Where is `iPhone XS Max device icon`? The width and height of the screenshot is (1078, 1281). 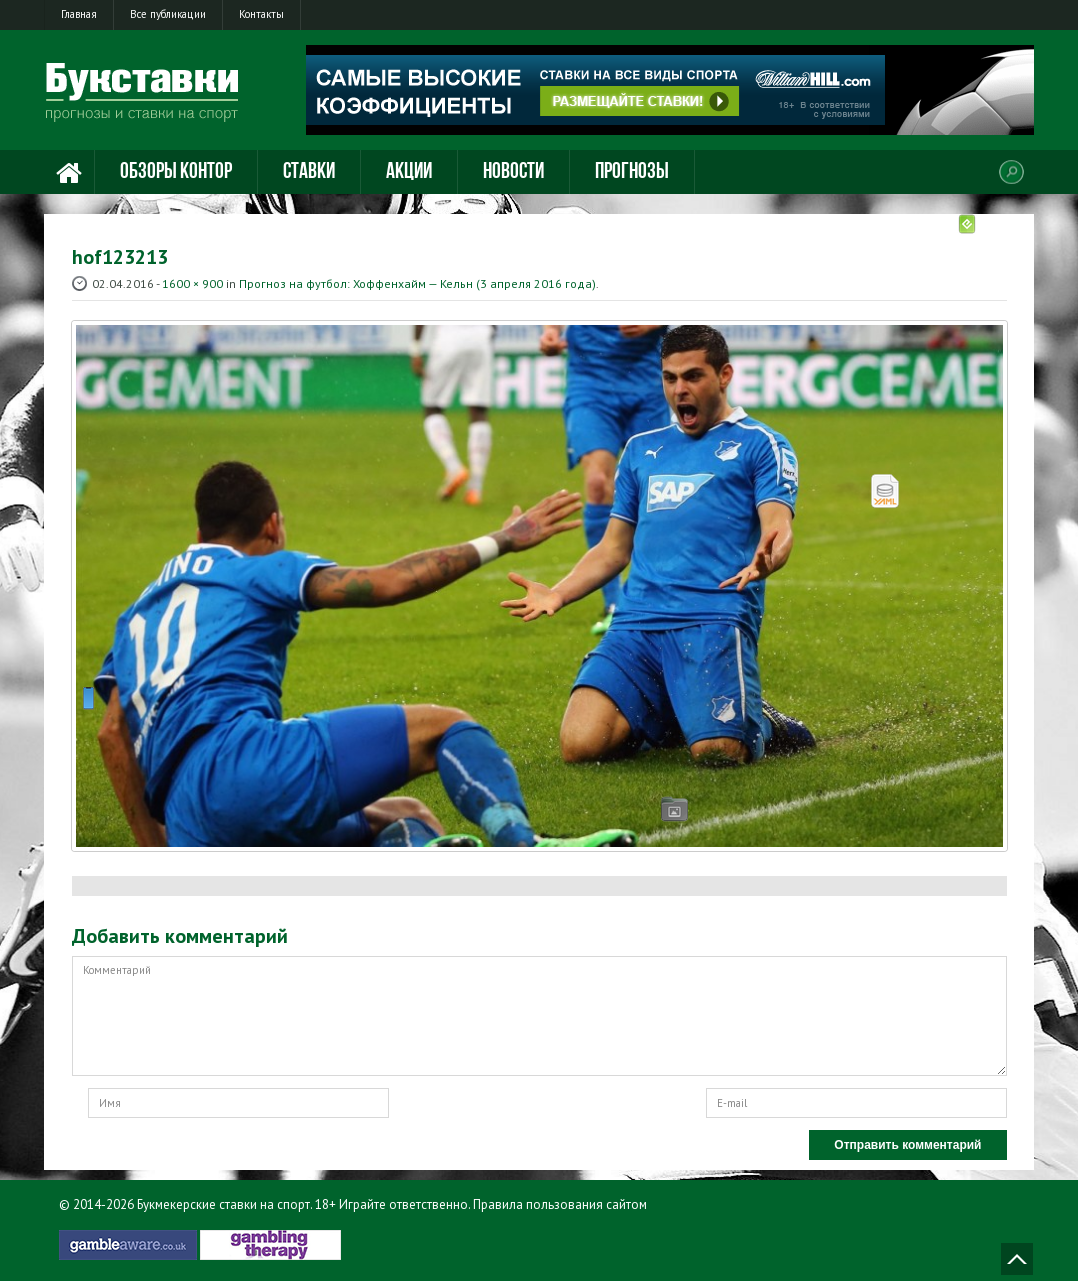
iPhone XS Max device icon is located at coordinates (88, 698).